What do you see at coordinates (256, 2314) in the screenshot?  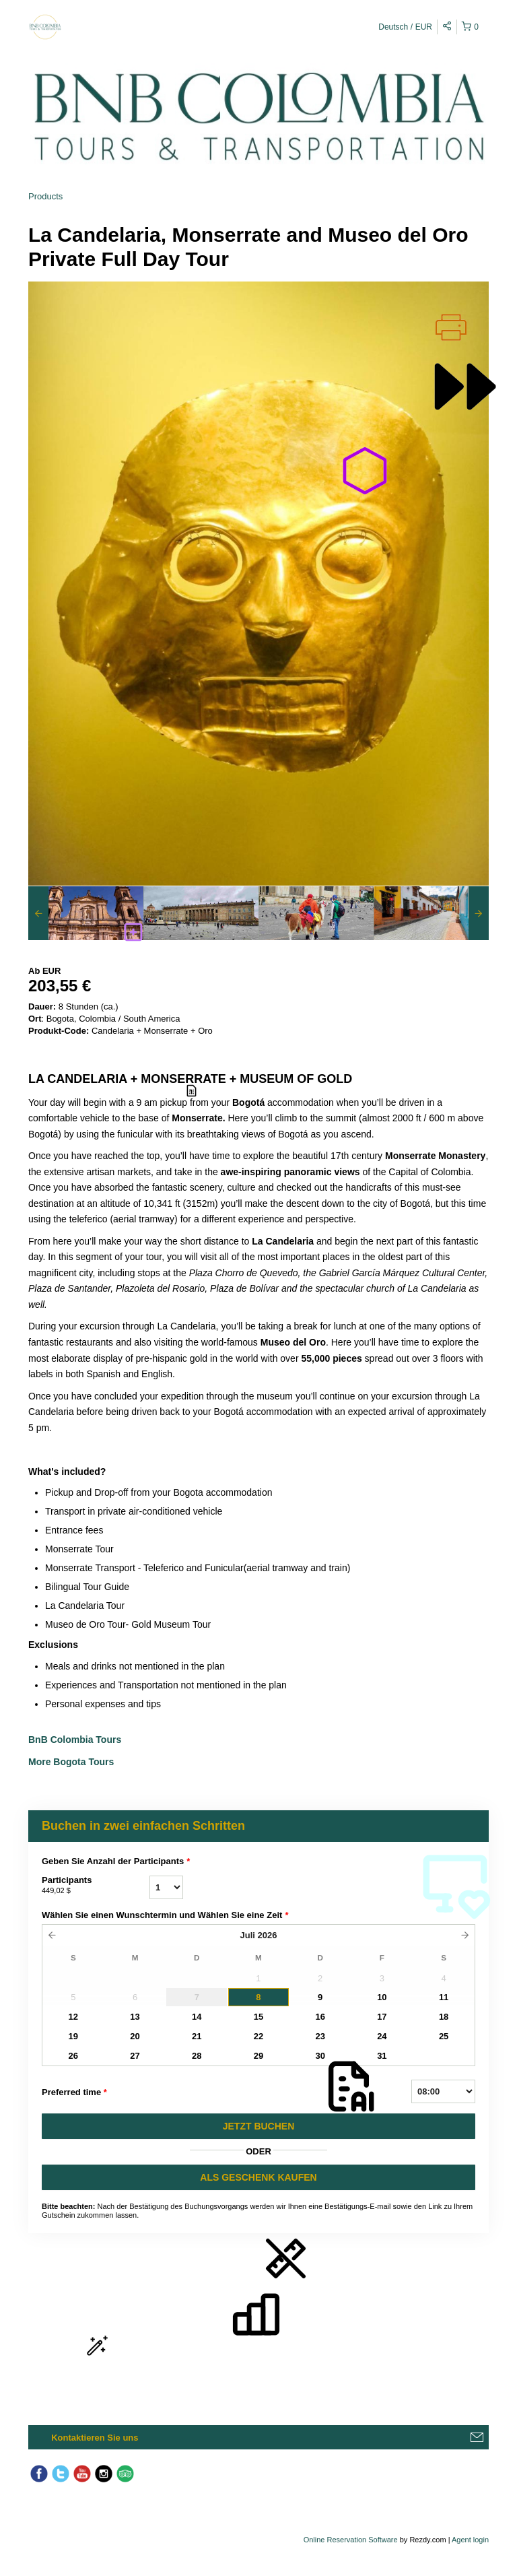 I see `view trending or popular content` at bounding box center [256, 2314].